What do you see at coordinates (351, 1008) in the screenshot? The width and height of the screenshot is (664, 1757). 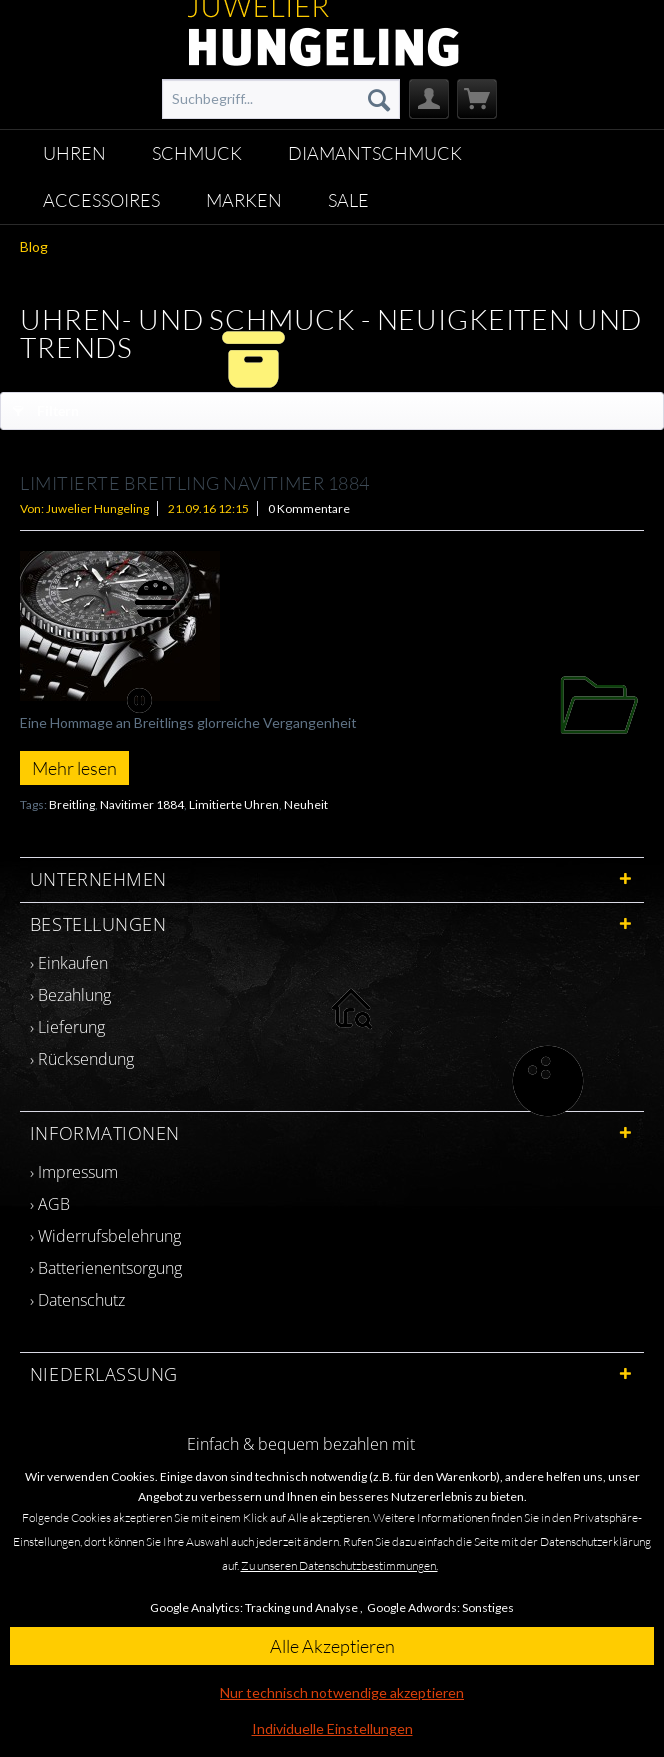 I see `search for homes or properties` at bounding box center [351, 1008].